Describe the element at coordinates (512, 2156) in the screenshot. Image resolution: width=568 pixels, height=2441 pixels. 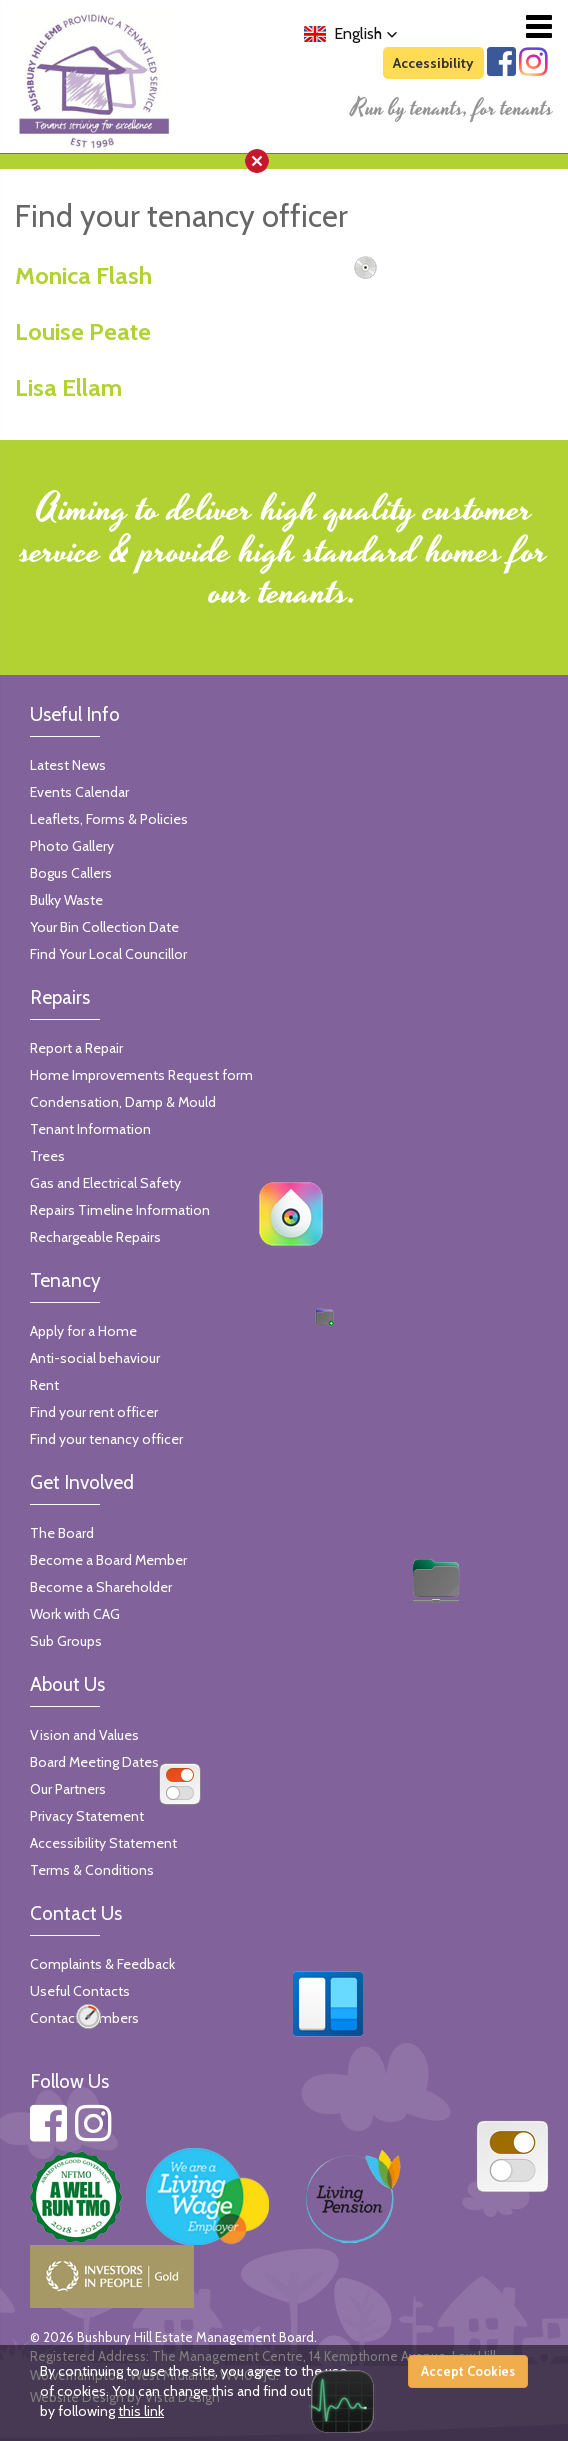
I see `open system settings or preferences` at that location.